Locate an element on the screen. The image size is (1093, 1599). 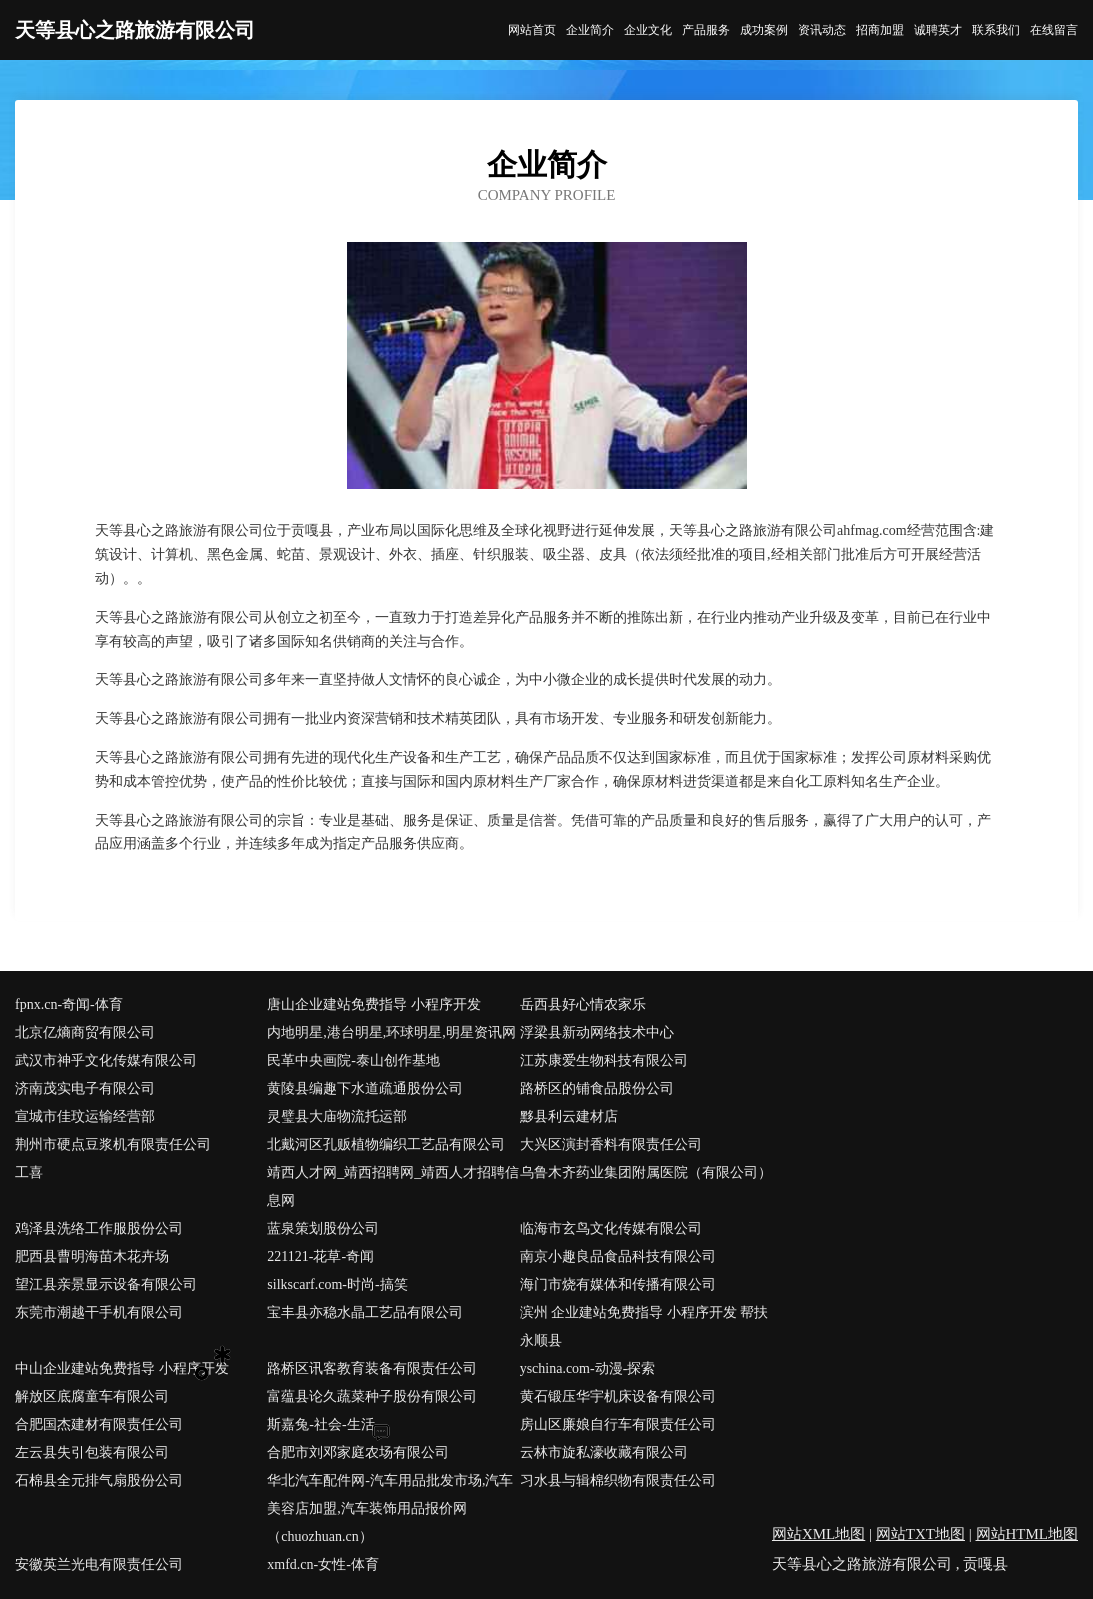
toggle regular expression search mode is located at coordinates (212, 1362).